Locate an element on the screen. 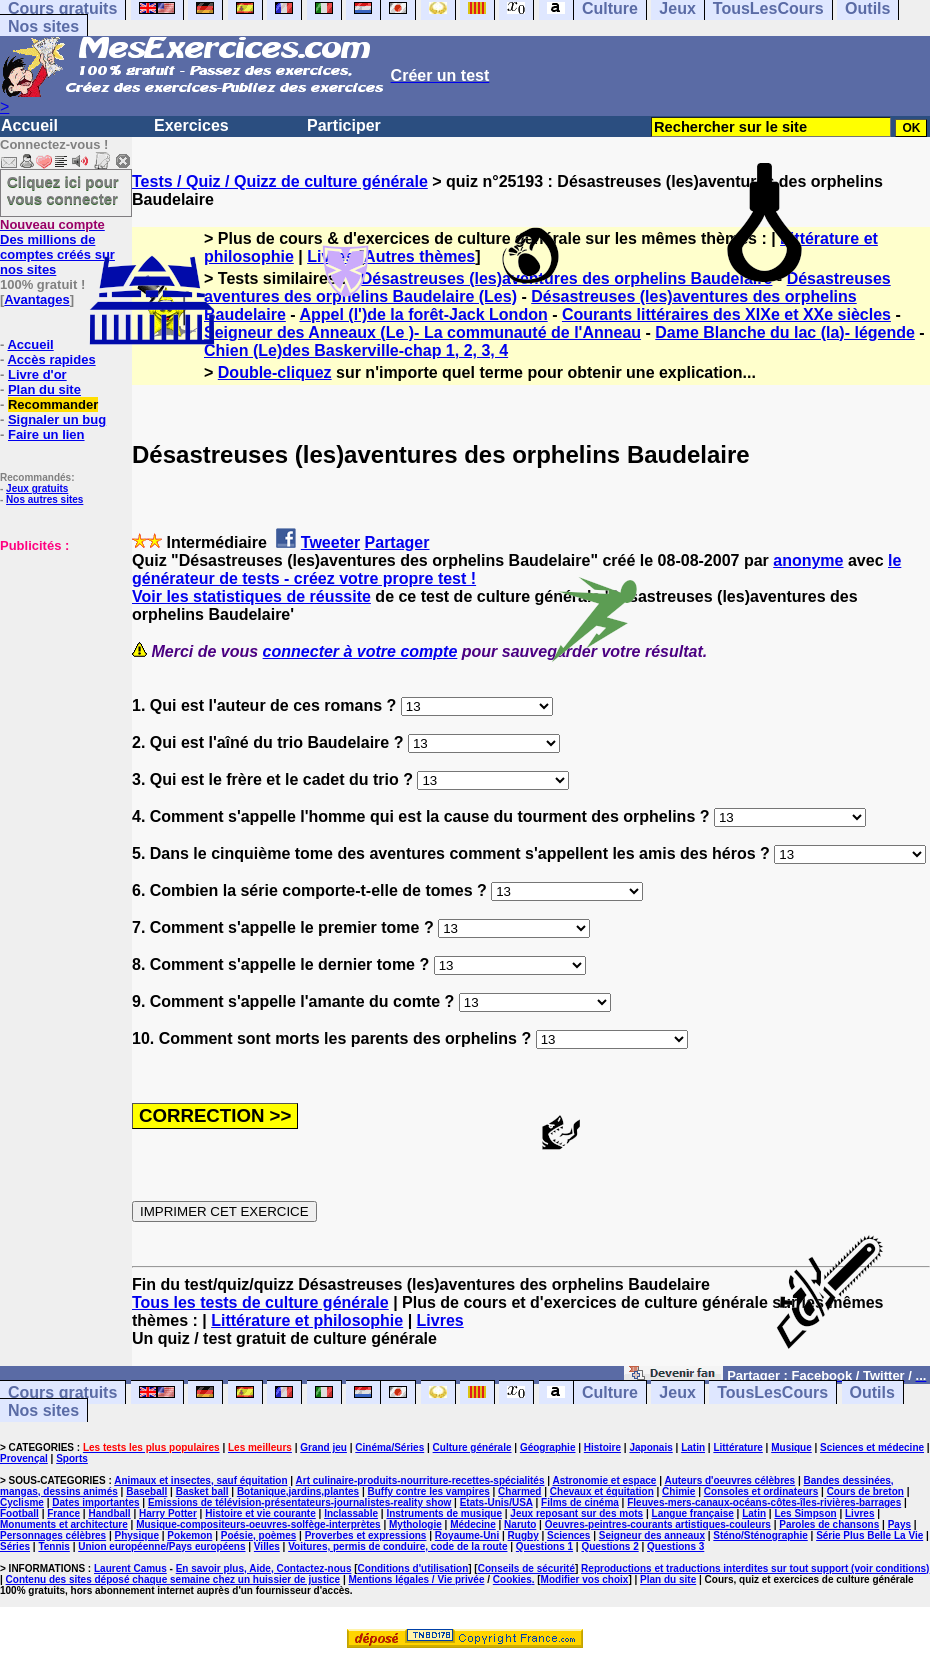 The image size is (930, 1659). activate sprint or run mode is located at coordinates (594, 620).